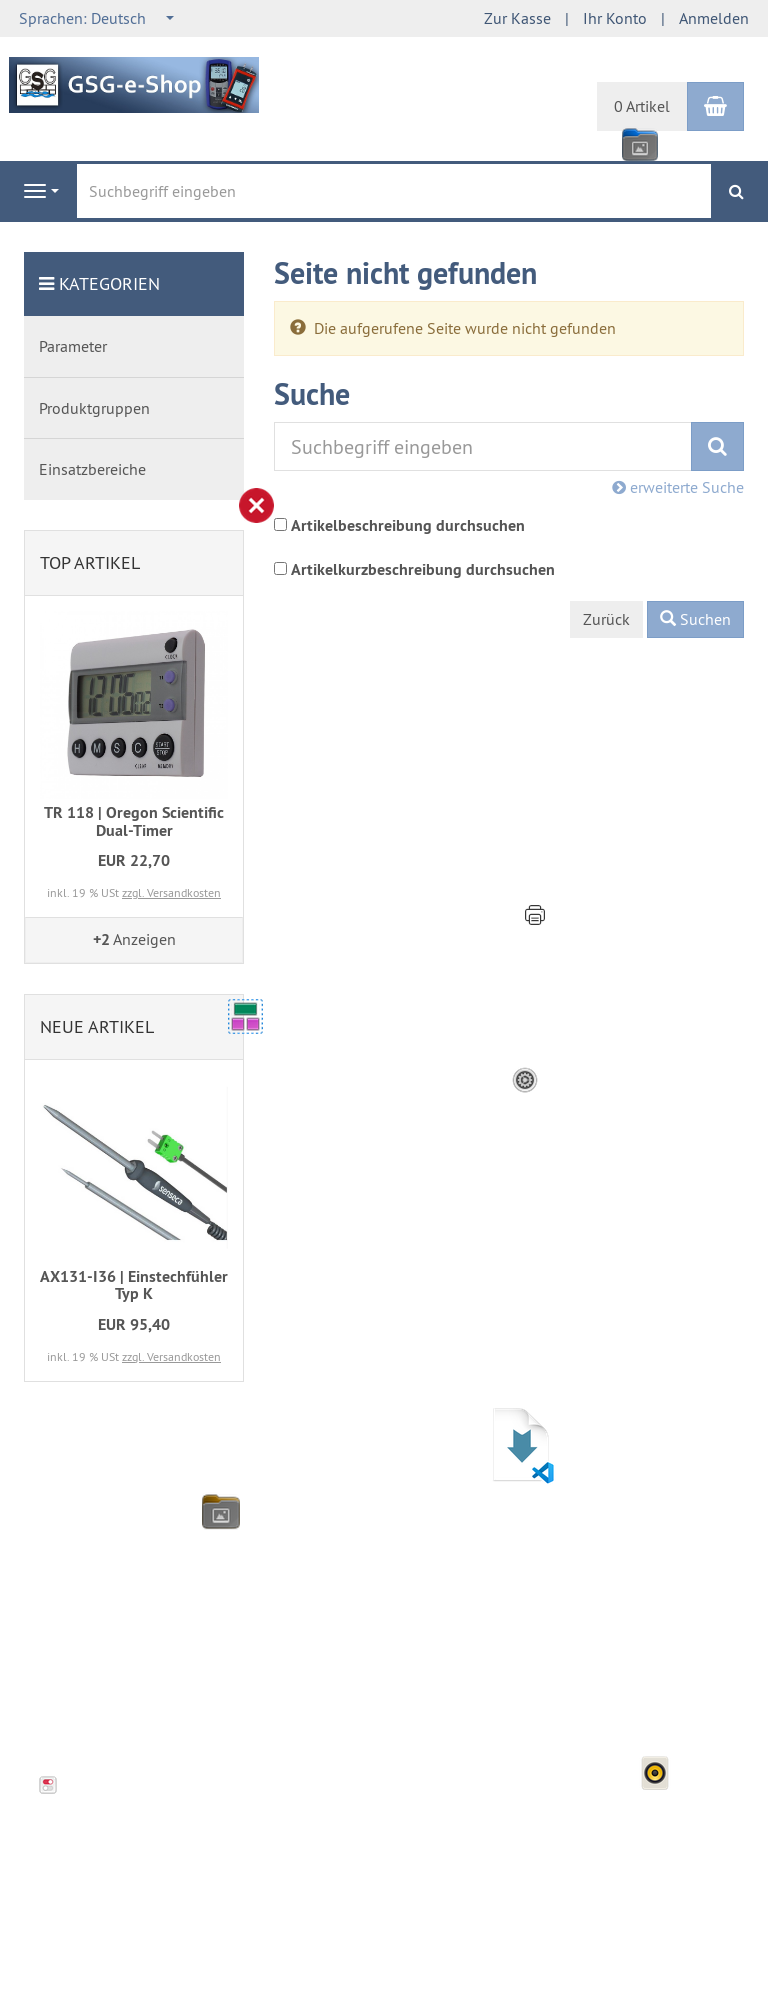 The image size is (768, 2011). I want to click on open your pictures folder, so click(221, 1511).